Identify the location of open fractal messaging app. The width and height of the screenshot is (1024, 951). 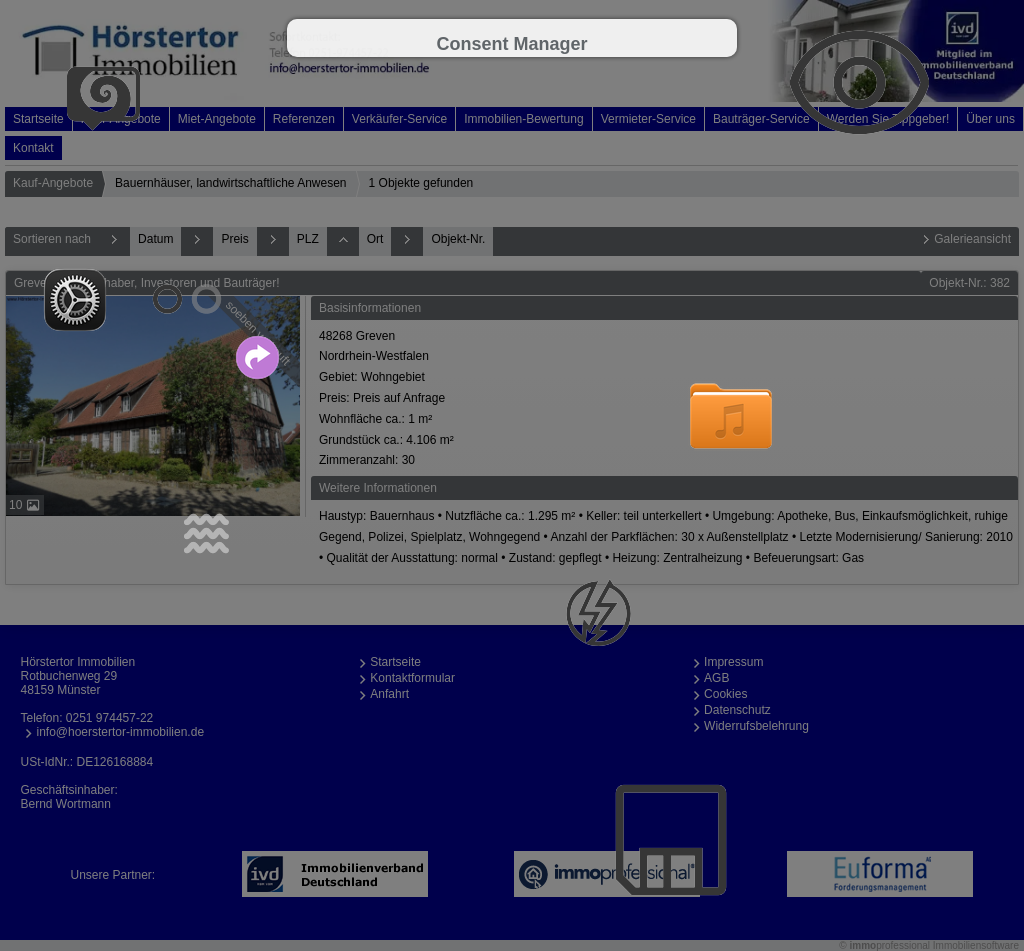
(103, 98).